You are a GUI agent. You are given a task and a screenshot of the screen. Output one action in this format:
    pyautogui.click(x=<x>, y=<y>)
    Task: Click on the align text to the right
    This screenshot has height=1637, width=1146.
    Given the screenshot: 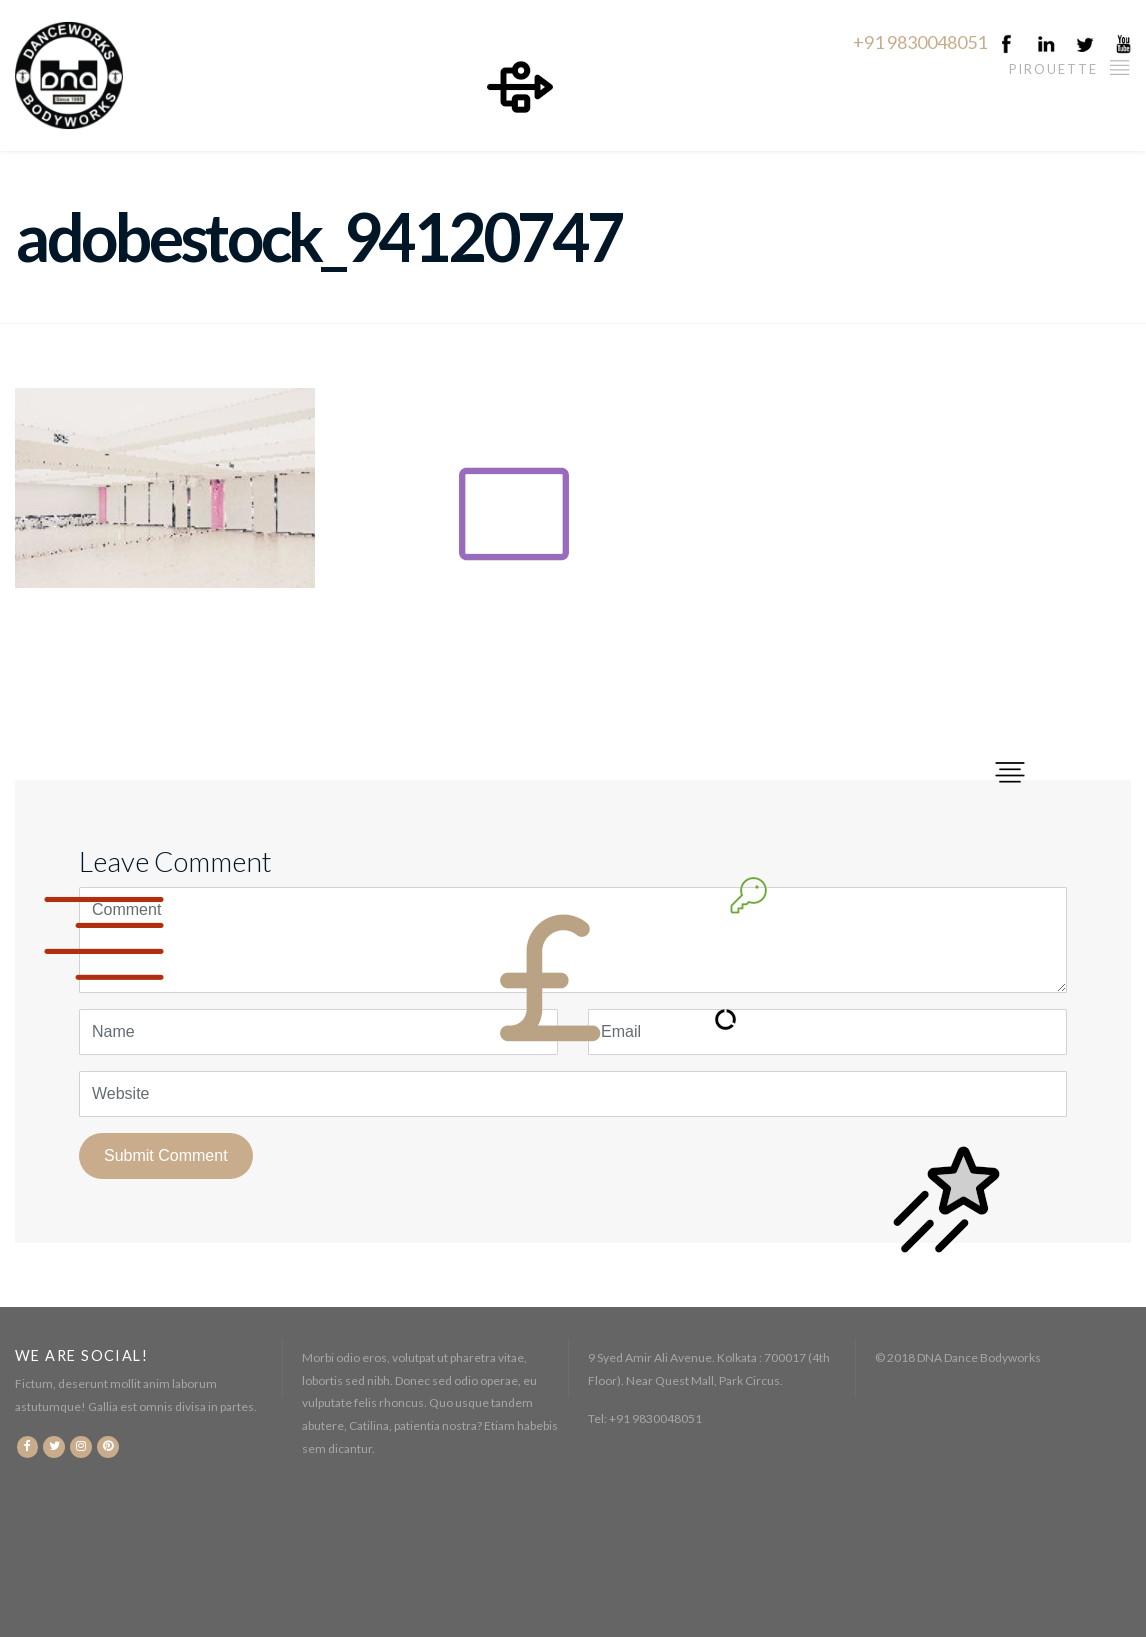 What is the action you would take?
    pyautogui.click(x=104, y=941)
    